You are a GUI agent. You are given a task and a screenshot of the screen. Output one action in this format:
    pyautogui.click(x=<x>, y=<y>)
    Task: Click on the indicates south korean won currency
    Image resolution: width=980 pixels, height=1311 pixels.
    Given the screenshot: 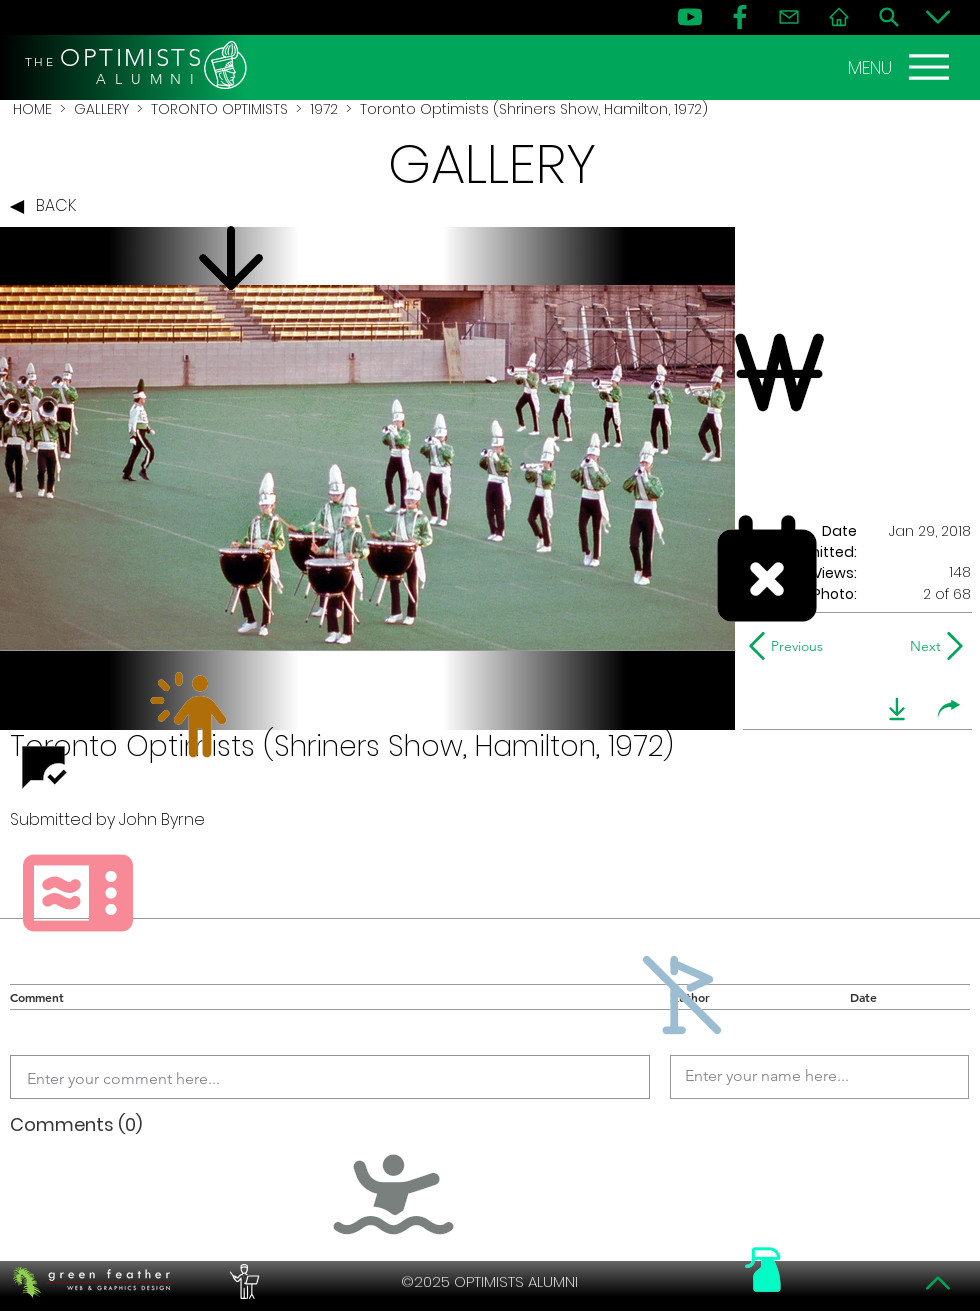 What is the action you would take?
    pyautogui.click(x=779, y=372)
    